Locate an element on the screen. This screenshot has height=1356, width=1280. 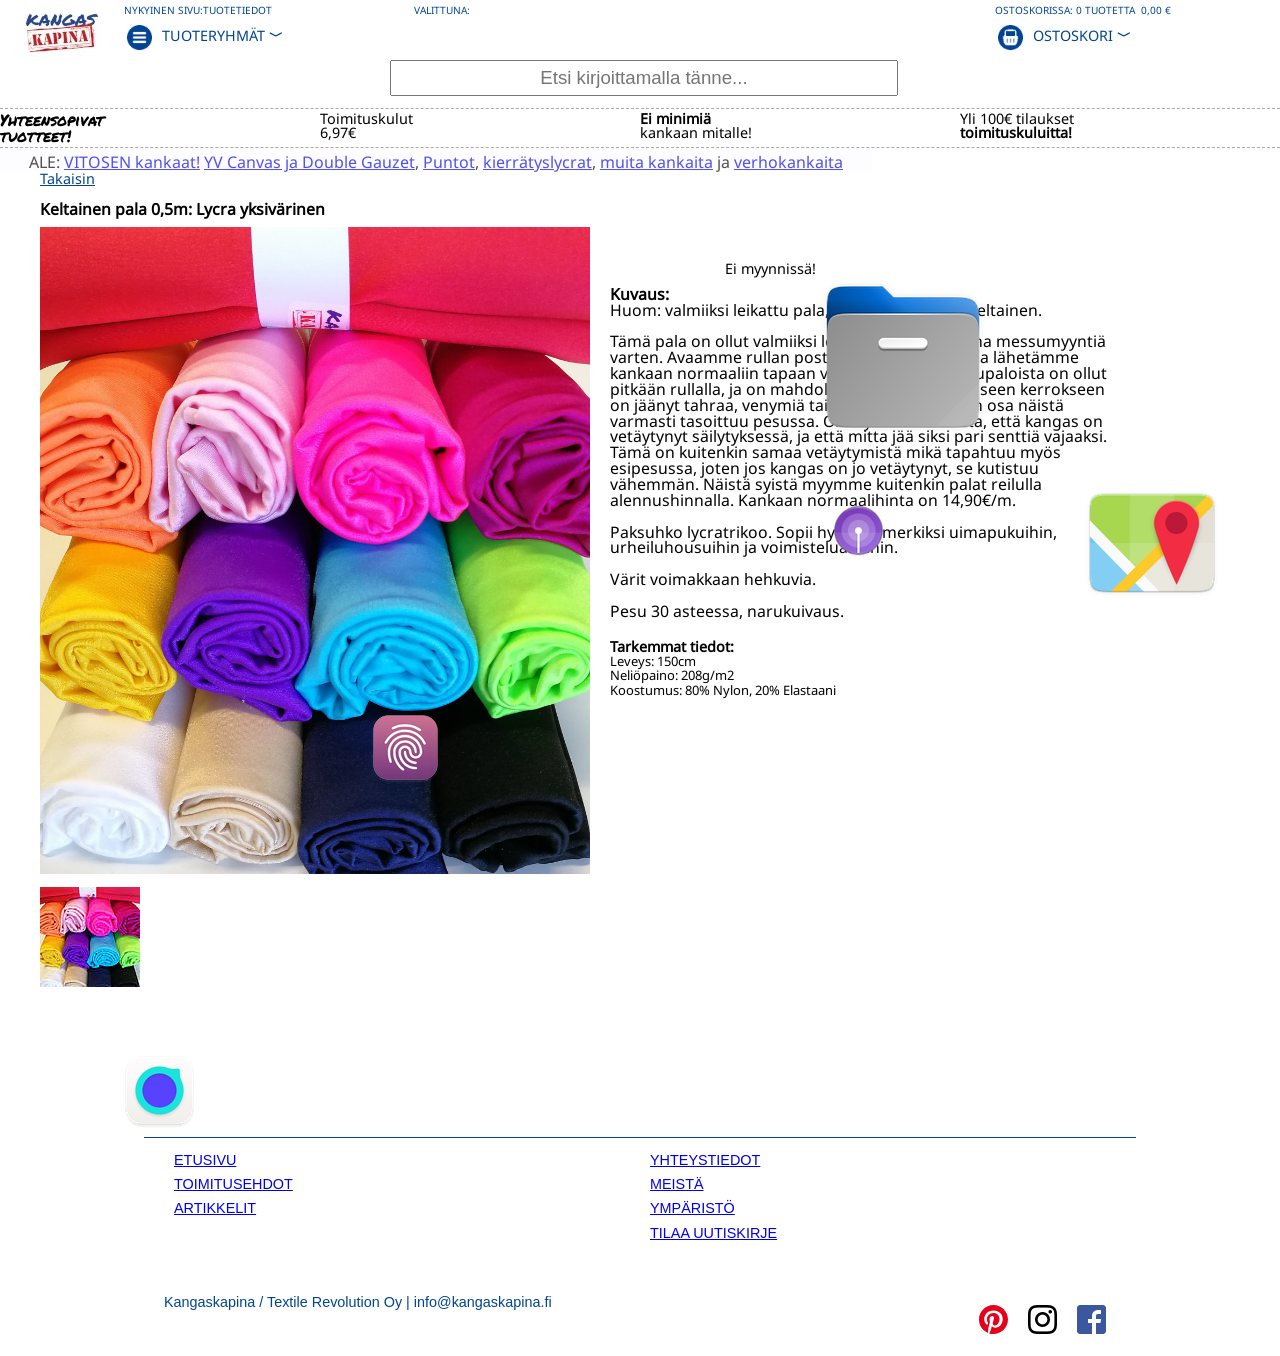
open fingerprint authentication settings is located at coordinates (405, 747).